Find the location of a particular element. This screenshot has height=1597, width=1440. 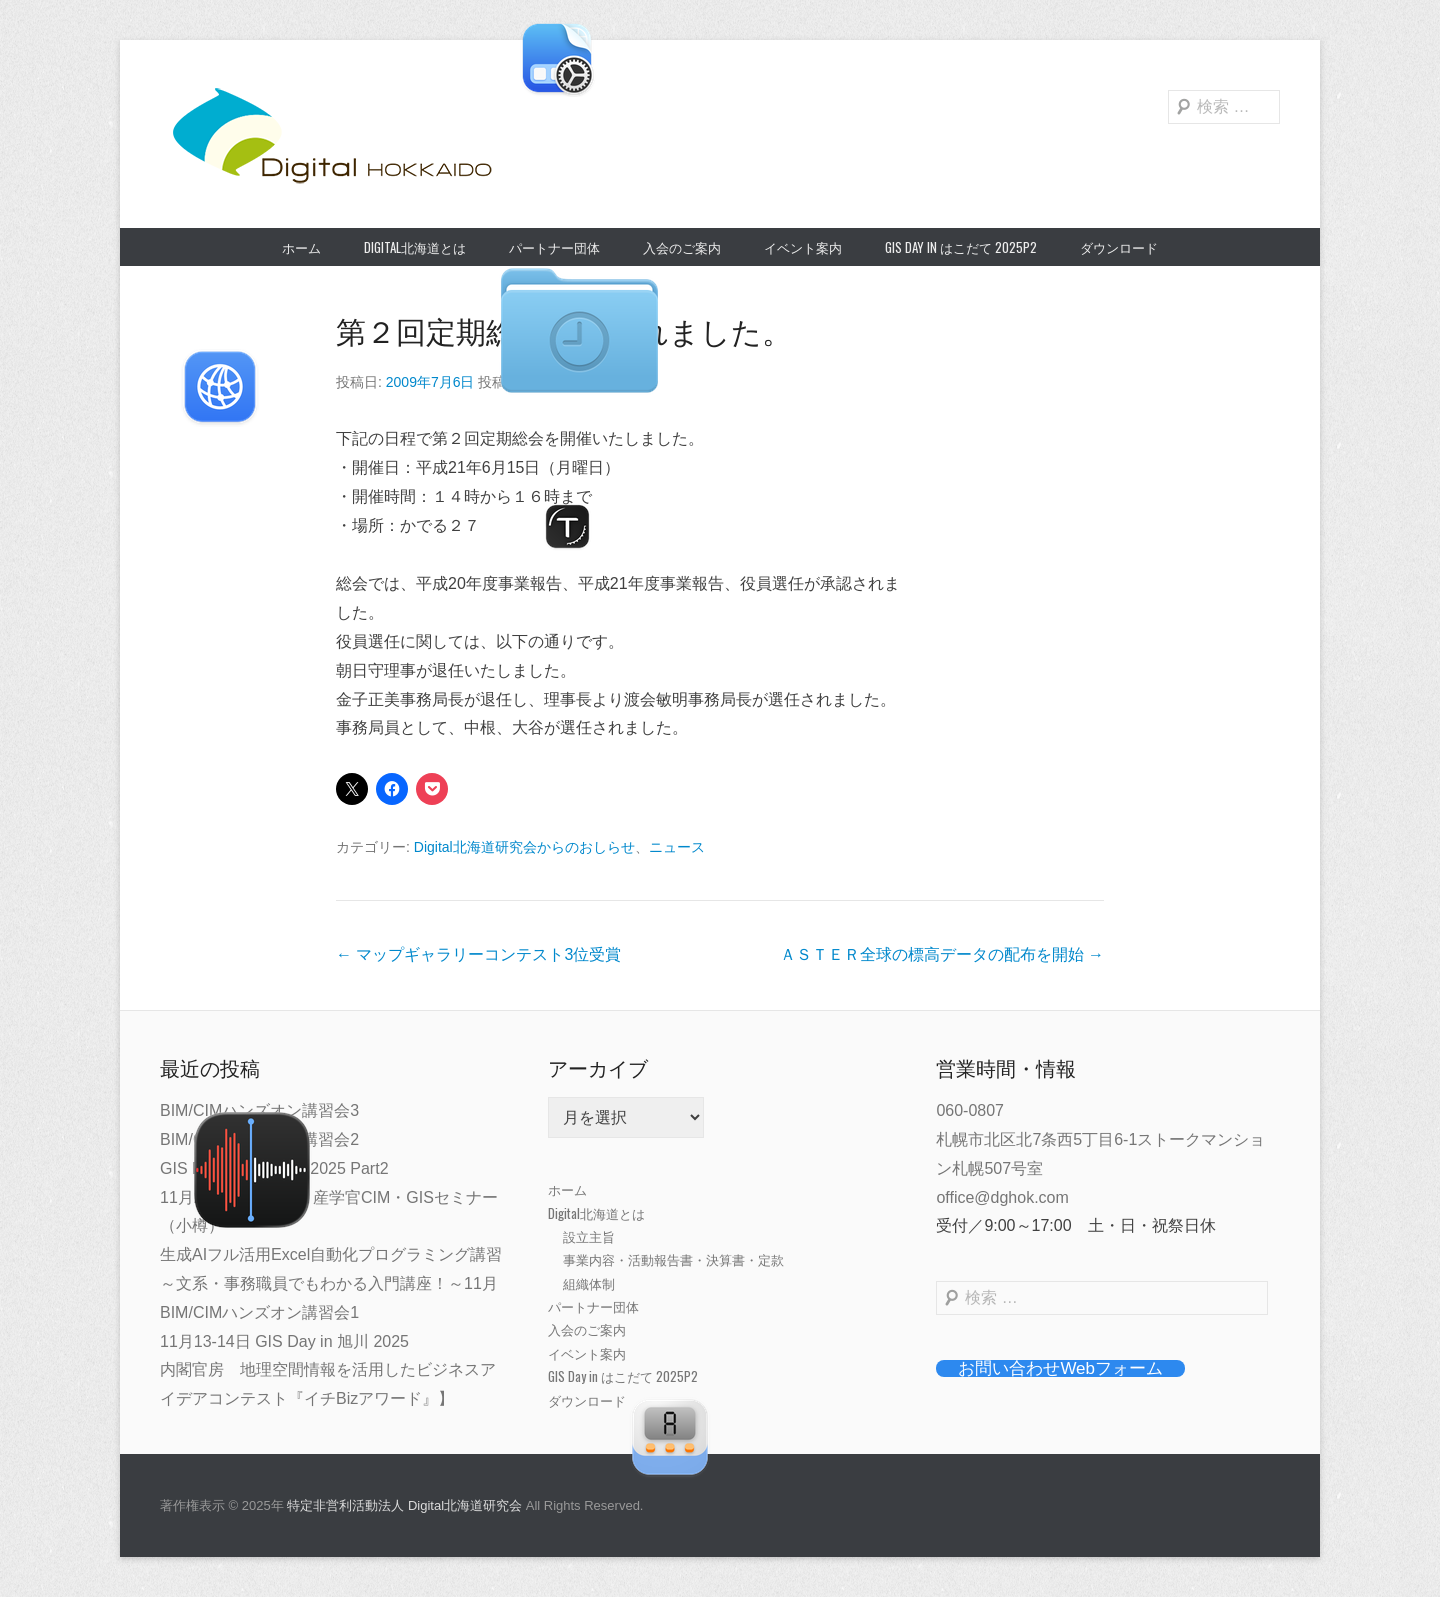

open the sound recorder app is located at coordinates (252, 1170).